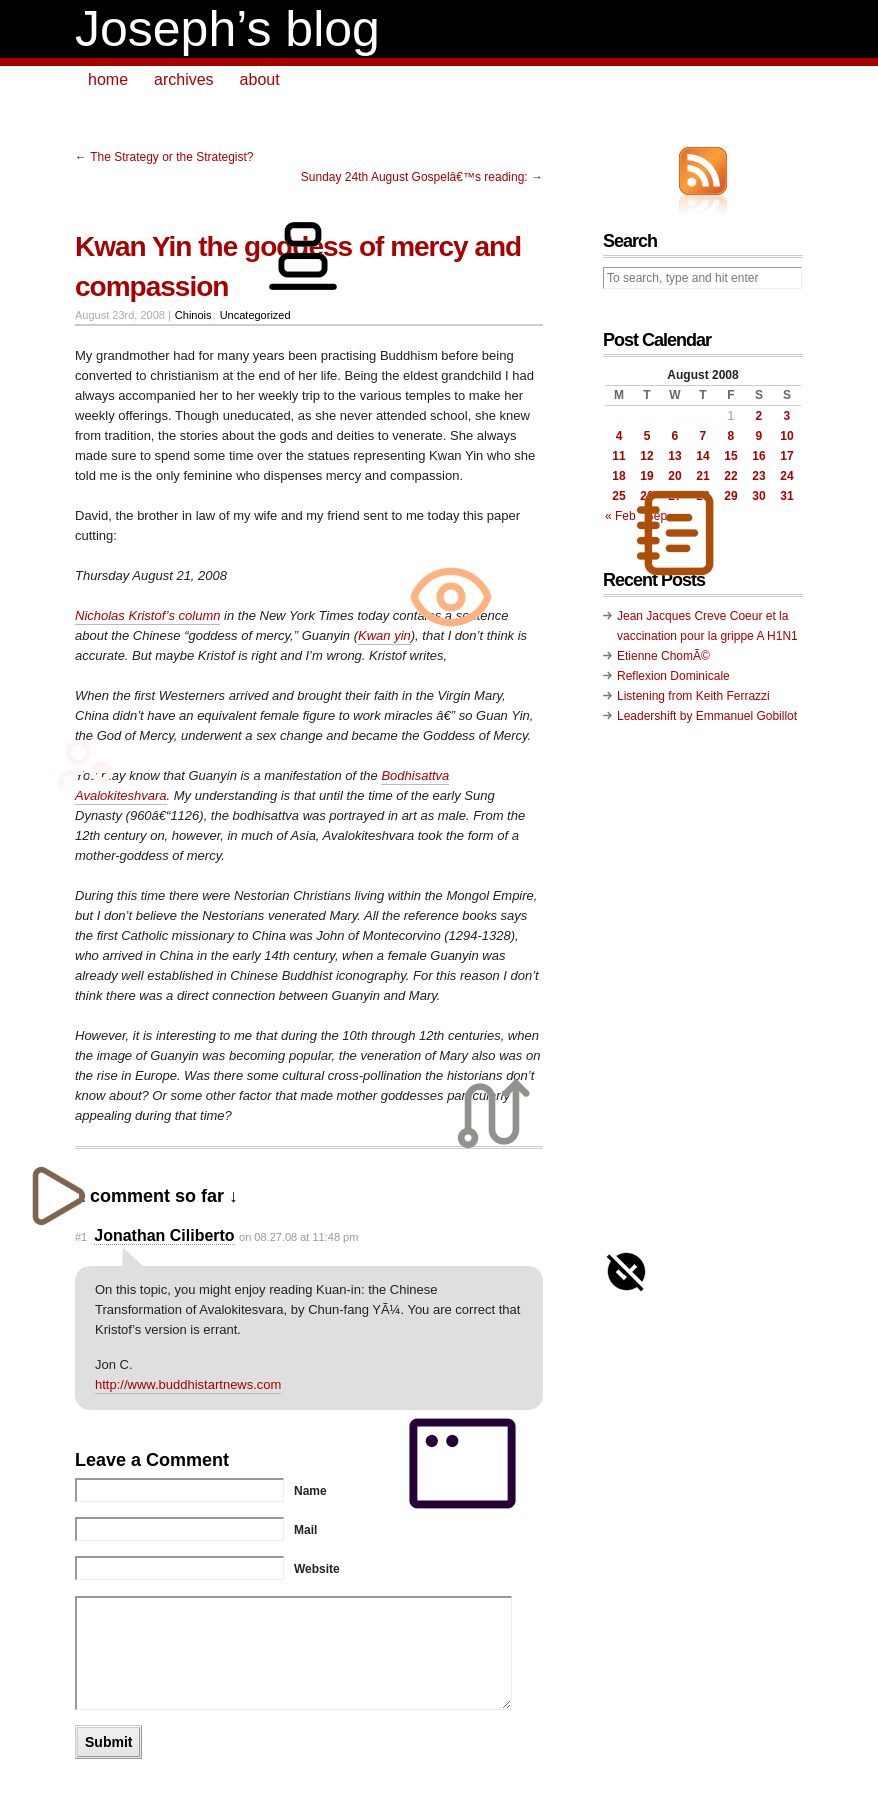  I want to click on s-turn or winding road ahead, so click(492, 1114).